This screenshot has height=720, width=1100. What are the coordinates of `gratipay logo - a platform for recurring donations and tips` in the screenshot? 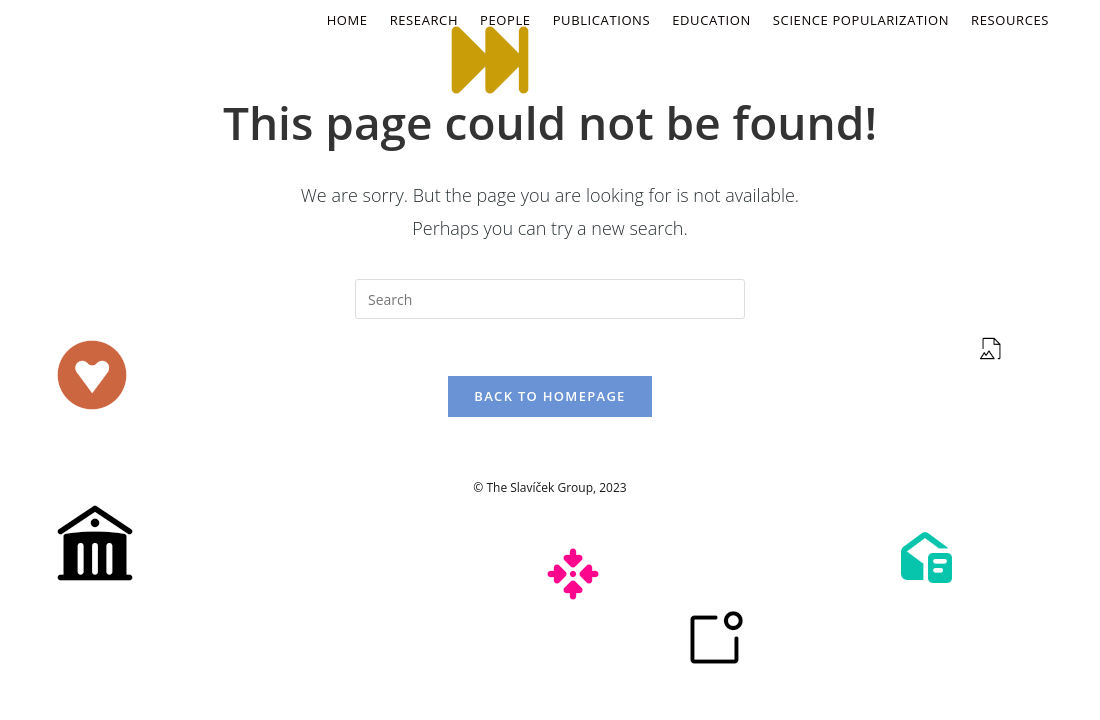 It's located at (92, 375).